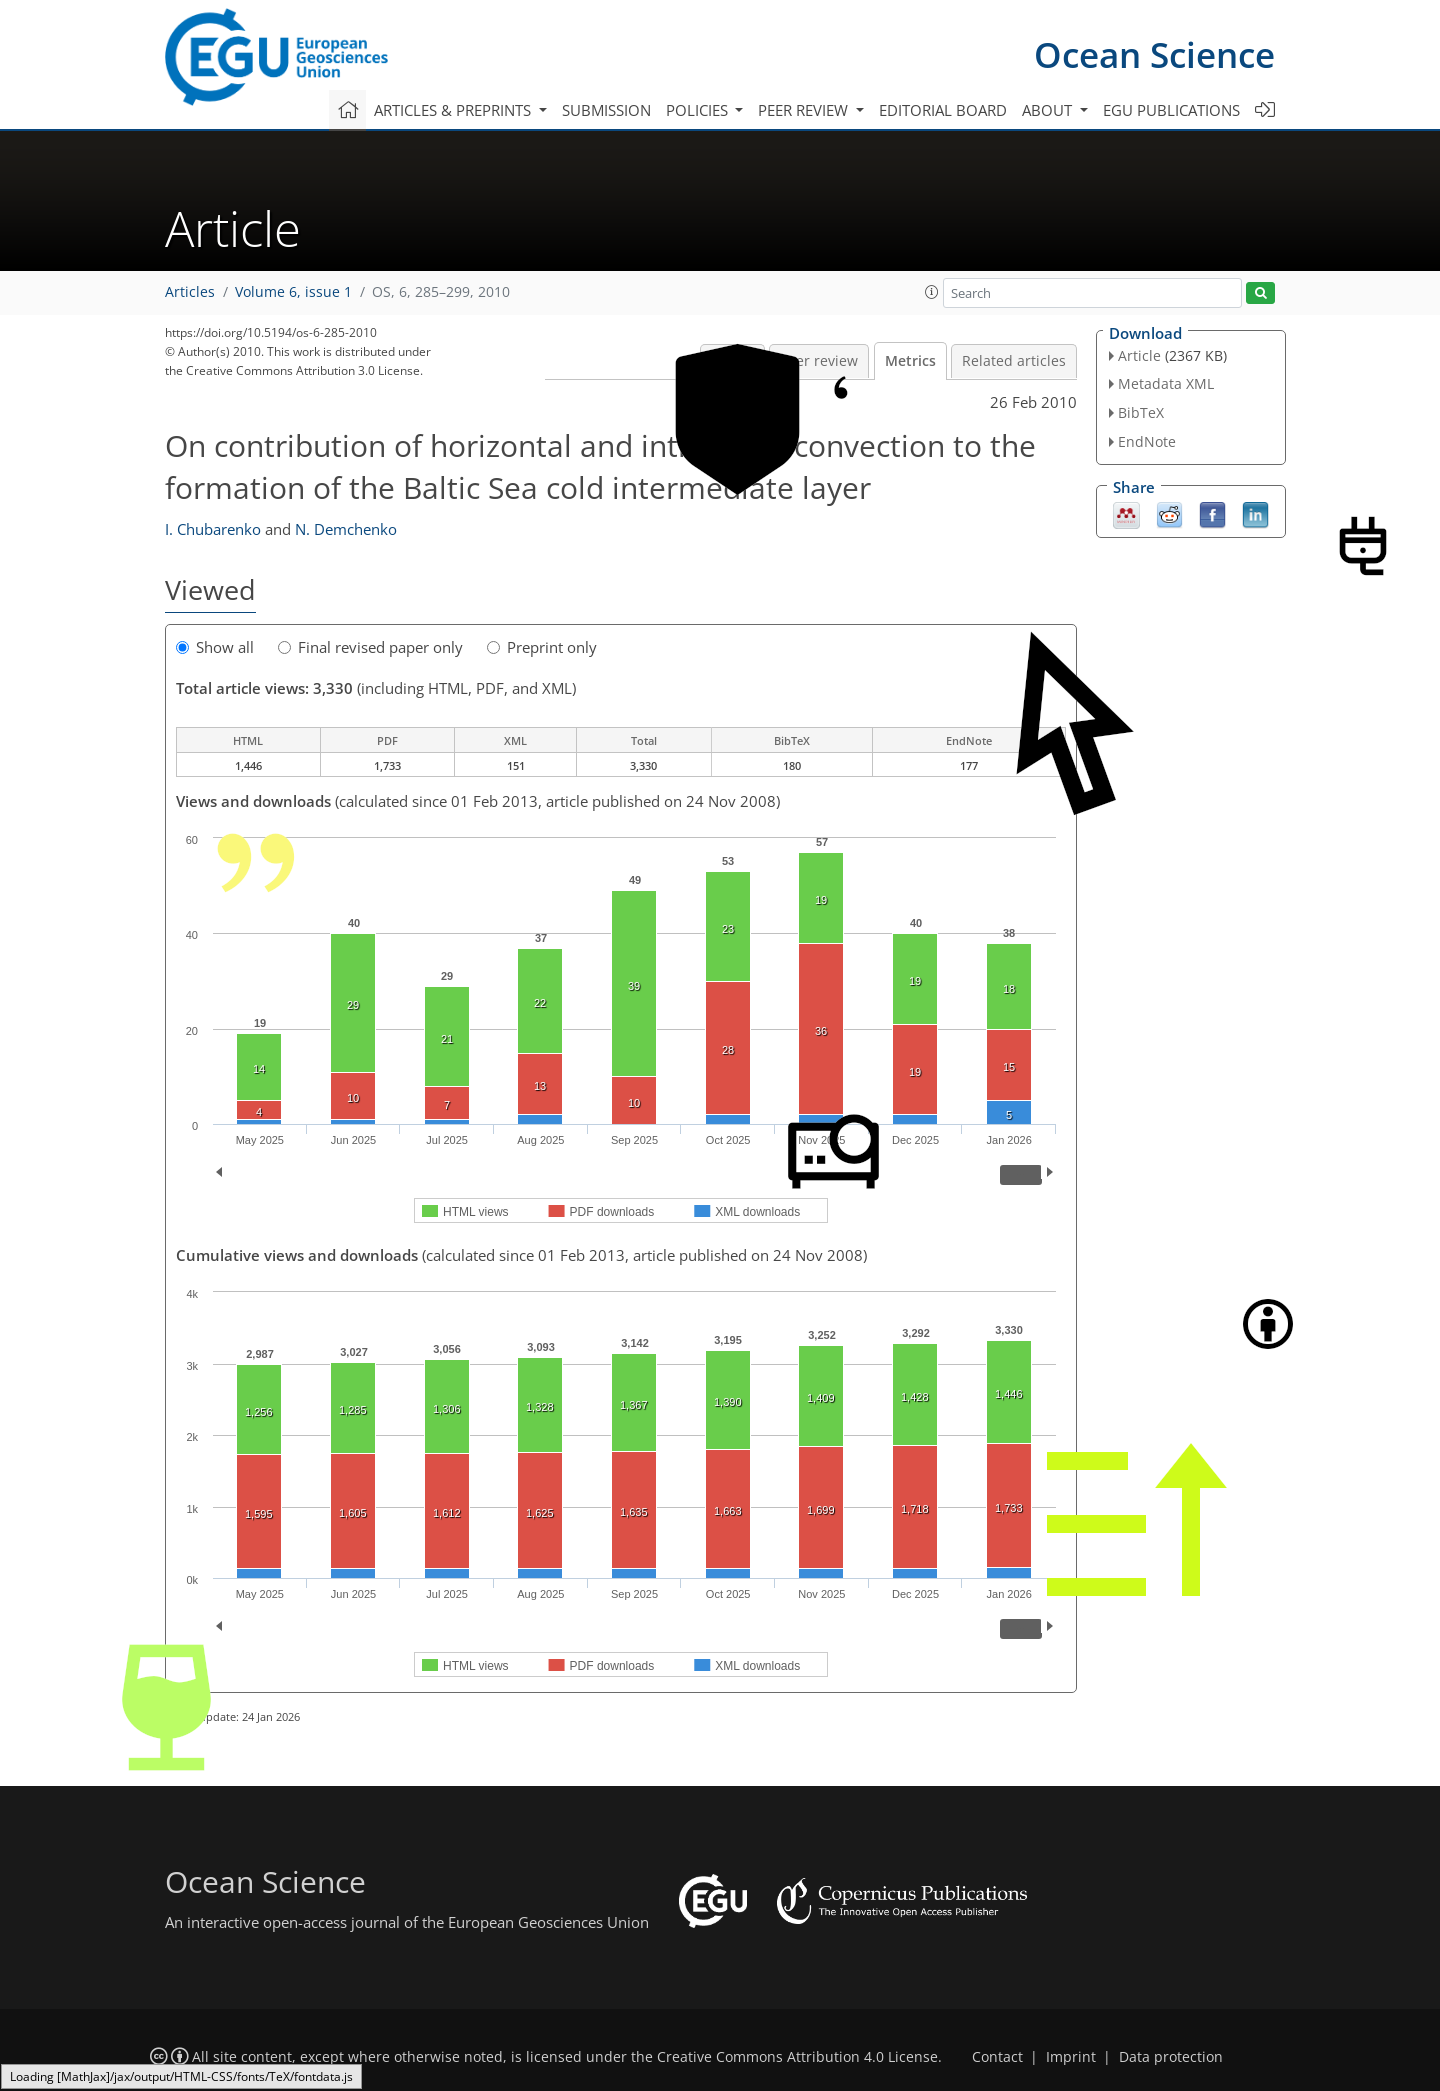 The width and height of the screenshot is (1440, 2091). What do you see at coordinates (166, 1707) in the screenshot?
I see `view wine or beverage menu` at bounding box center [166, 1707].